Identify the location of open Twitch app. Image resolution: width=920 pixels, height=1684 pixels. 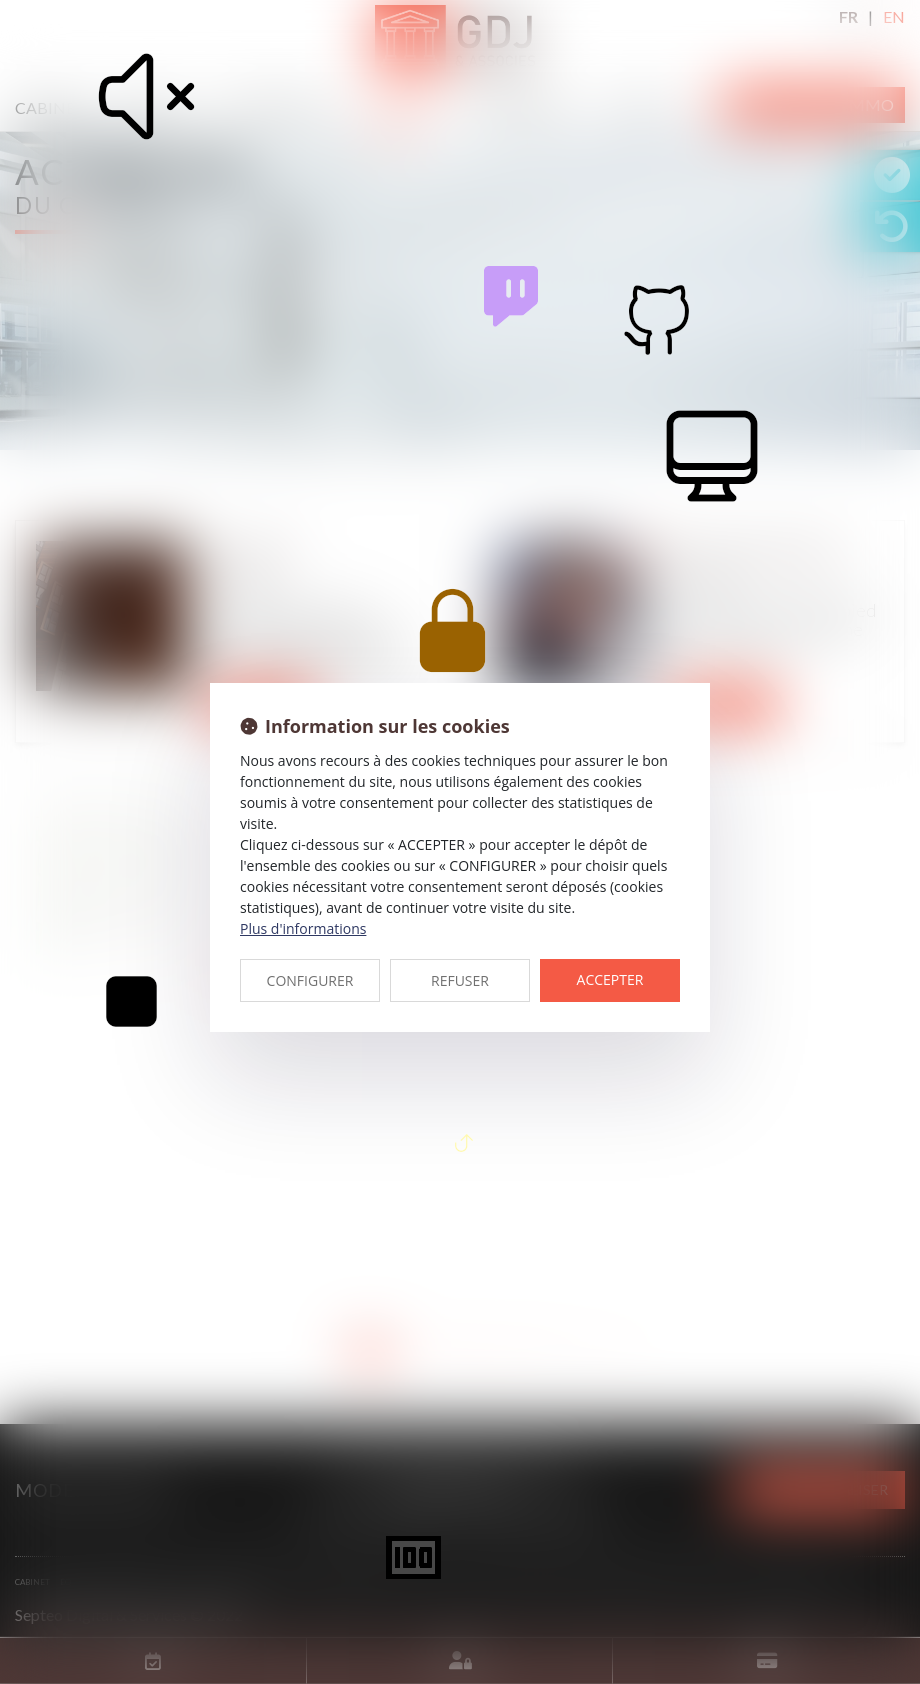
(511, 293).